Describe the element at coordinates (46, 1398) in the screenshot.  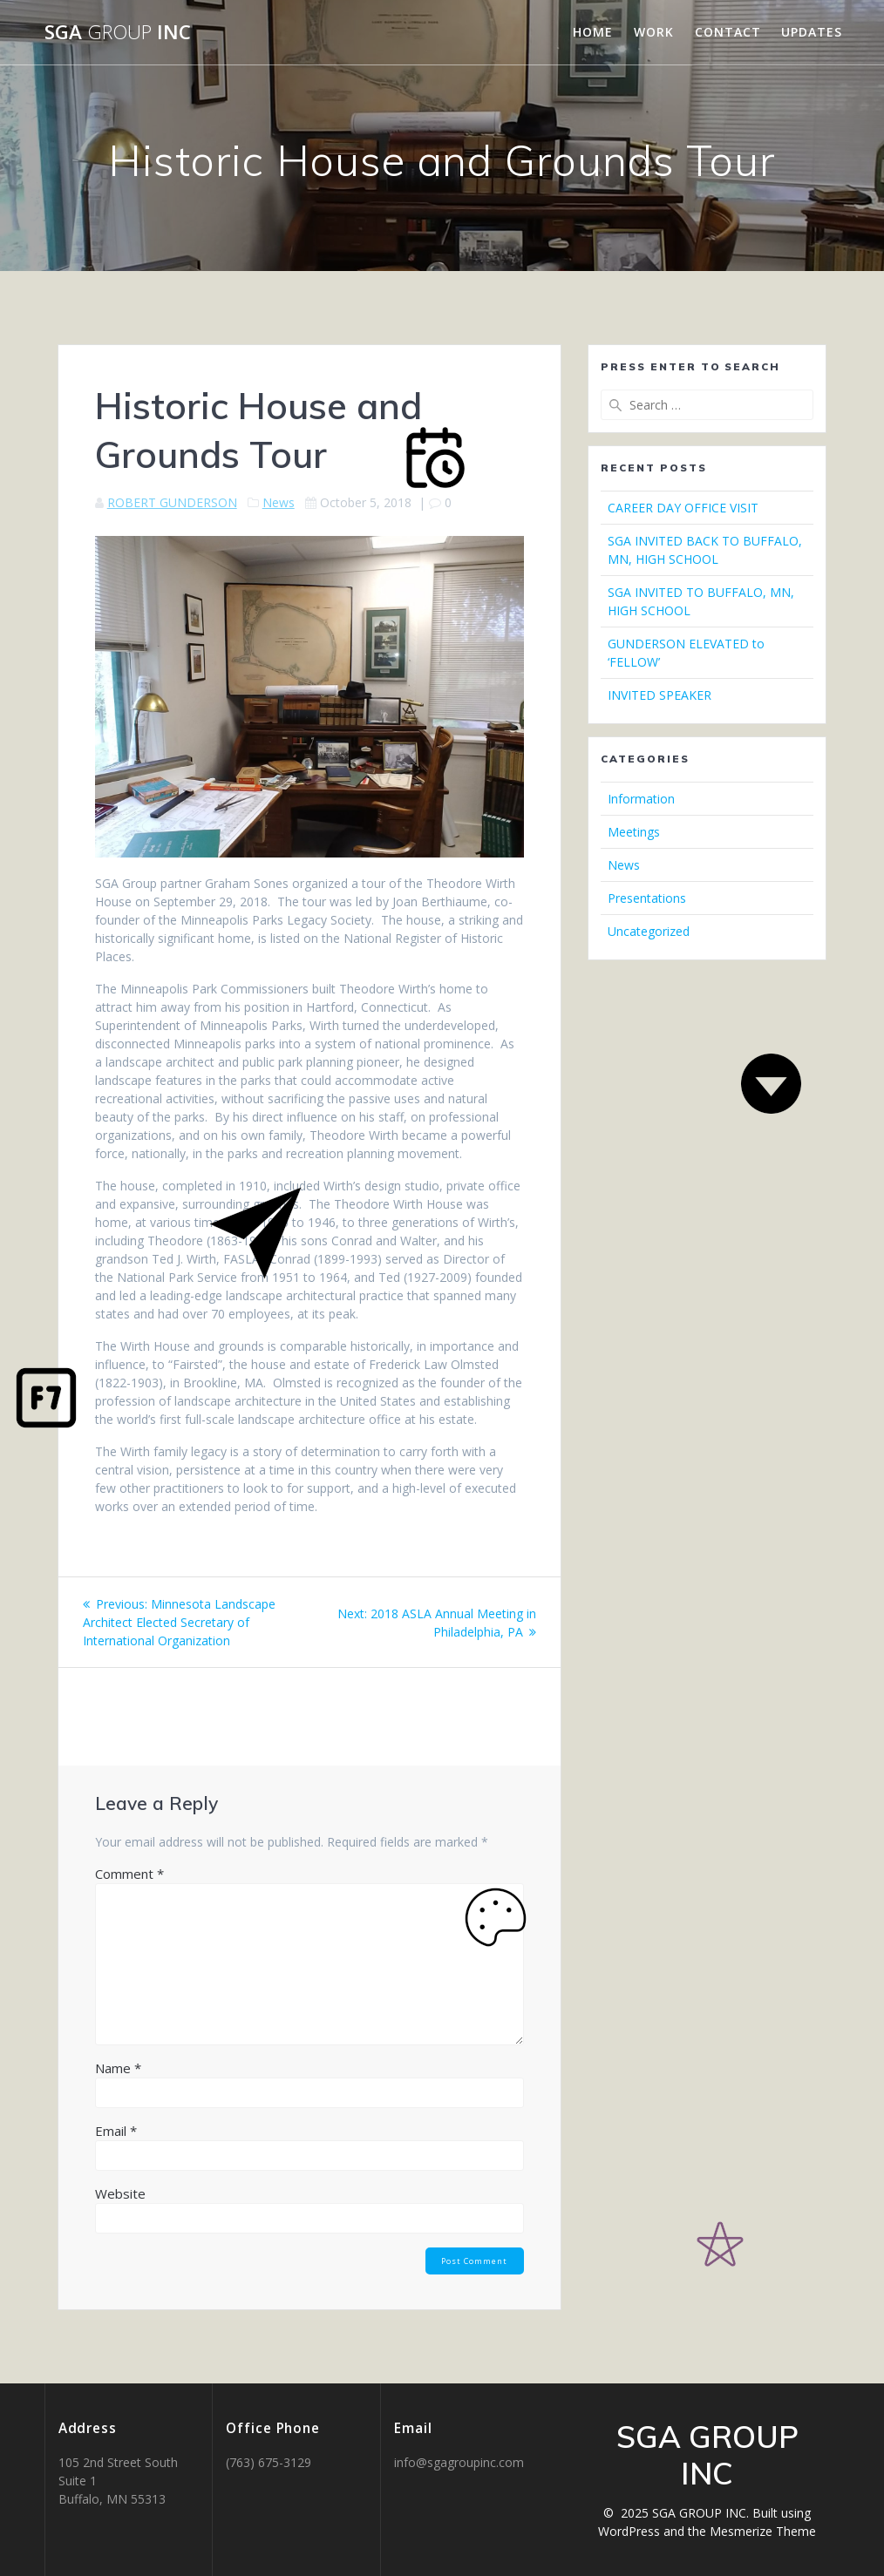
I see `press F7 function key` at that location.